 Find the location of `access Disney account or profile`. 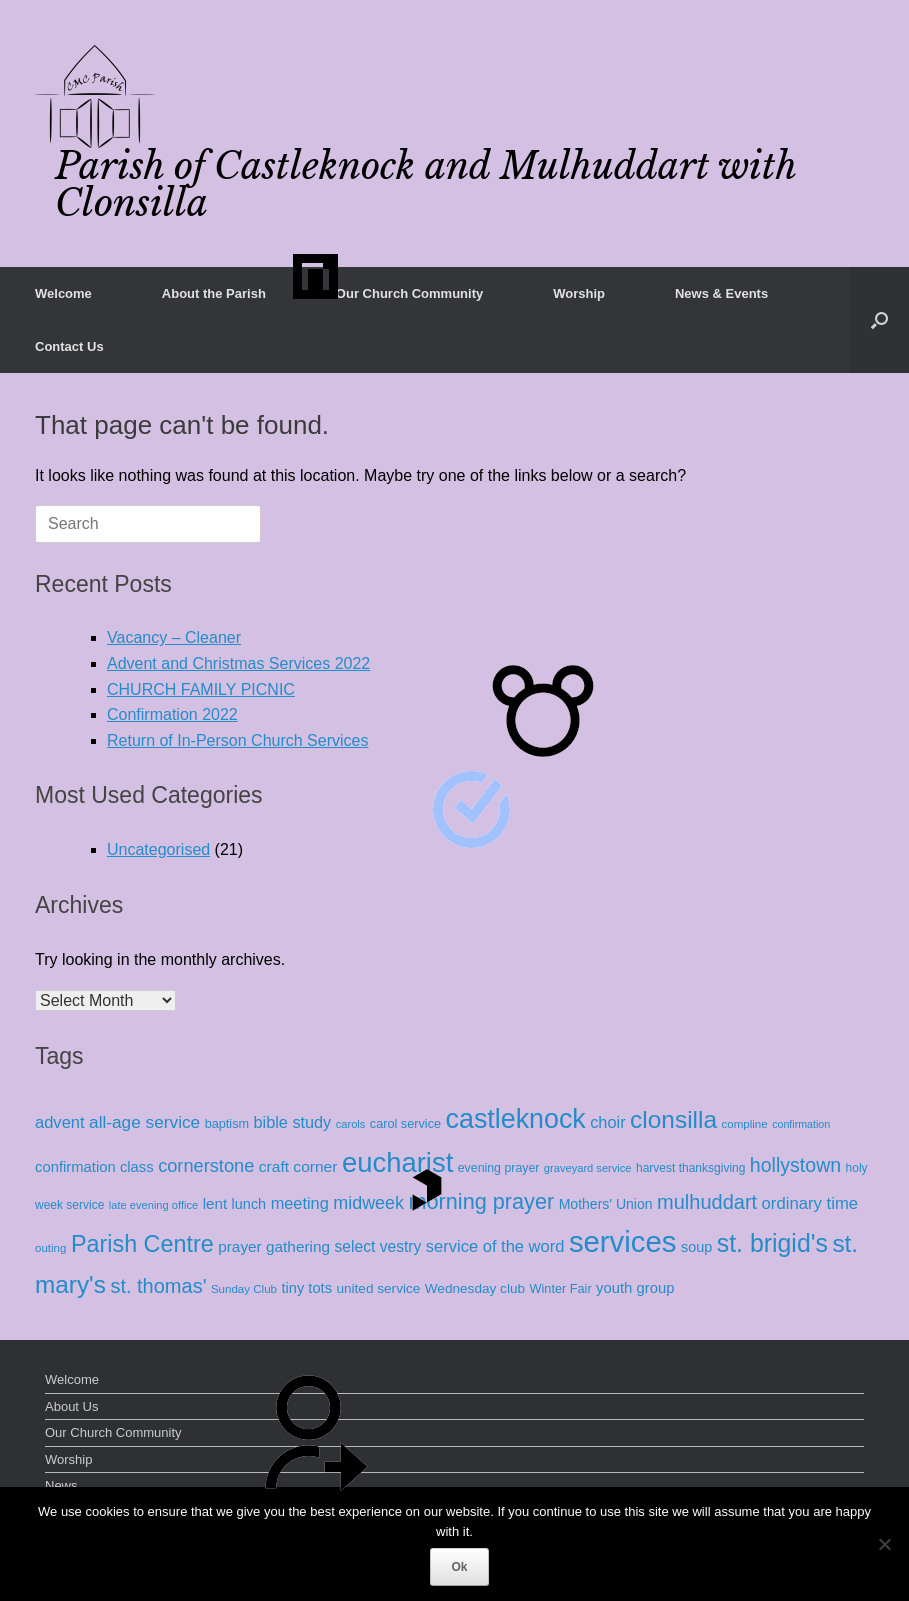

access Disney account or profile is located at coordinates (543, 711).